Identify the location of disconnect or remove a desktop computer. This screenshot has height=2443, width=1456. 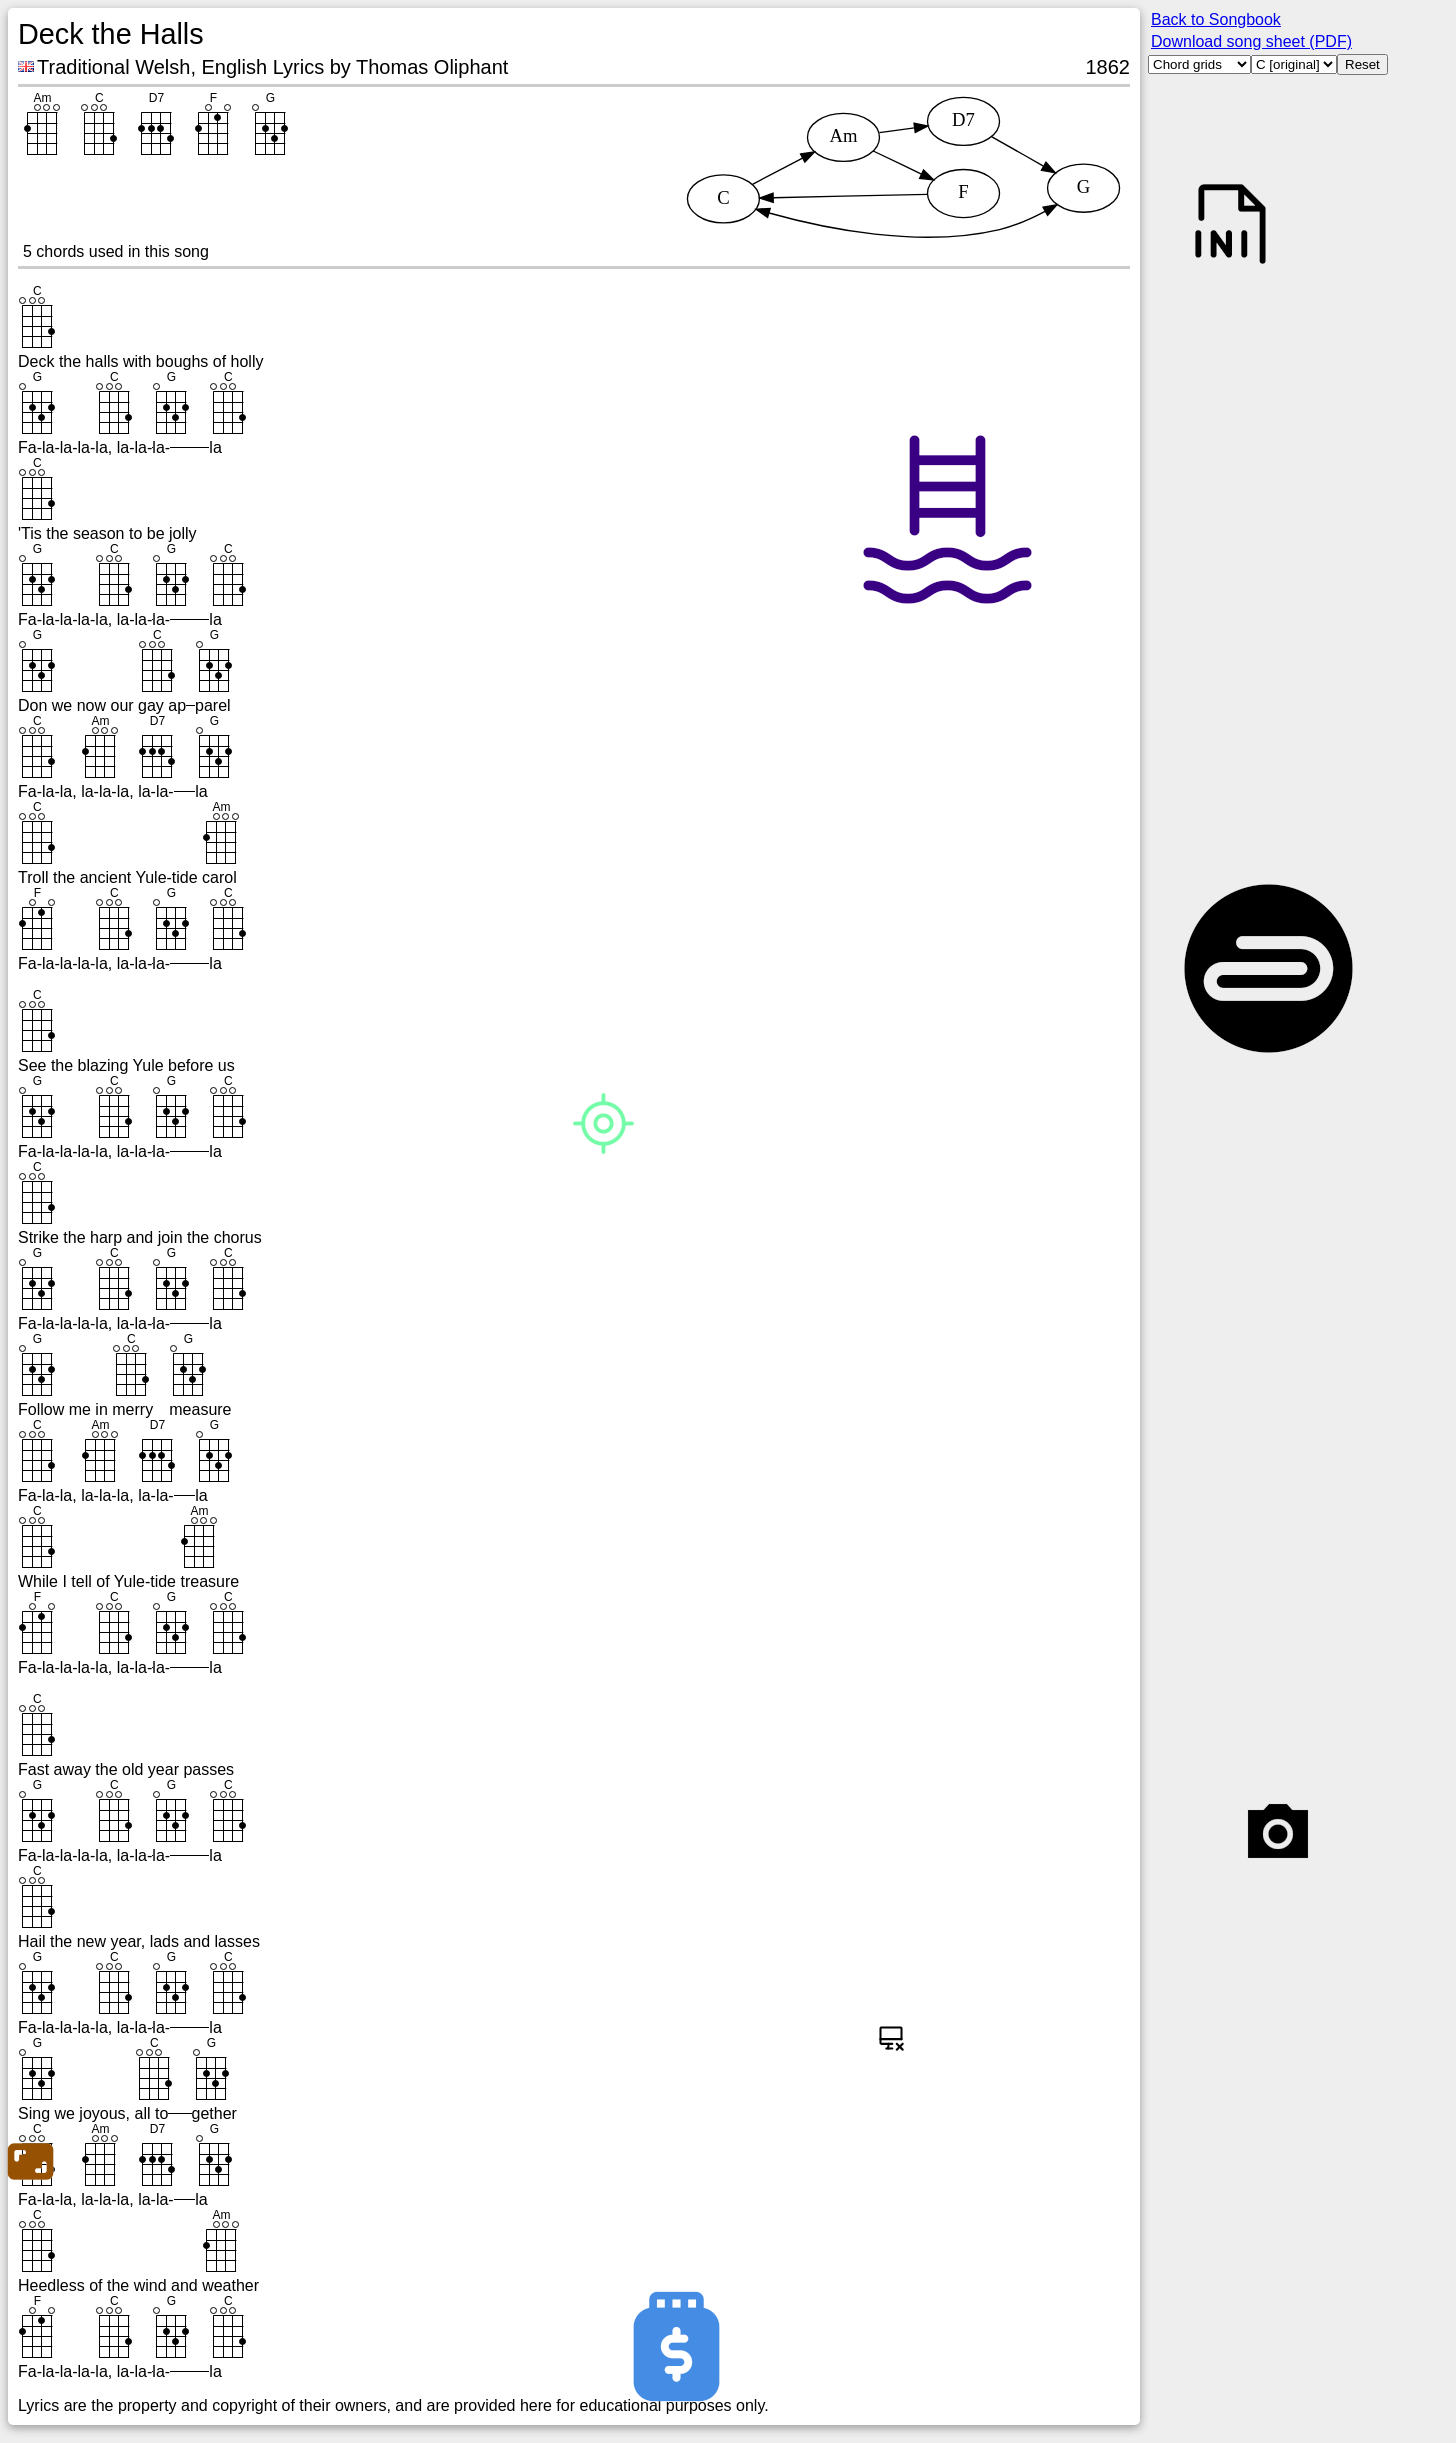
(891, 2038).